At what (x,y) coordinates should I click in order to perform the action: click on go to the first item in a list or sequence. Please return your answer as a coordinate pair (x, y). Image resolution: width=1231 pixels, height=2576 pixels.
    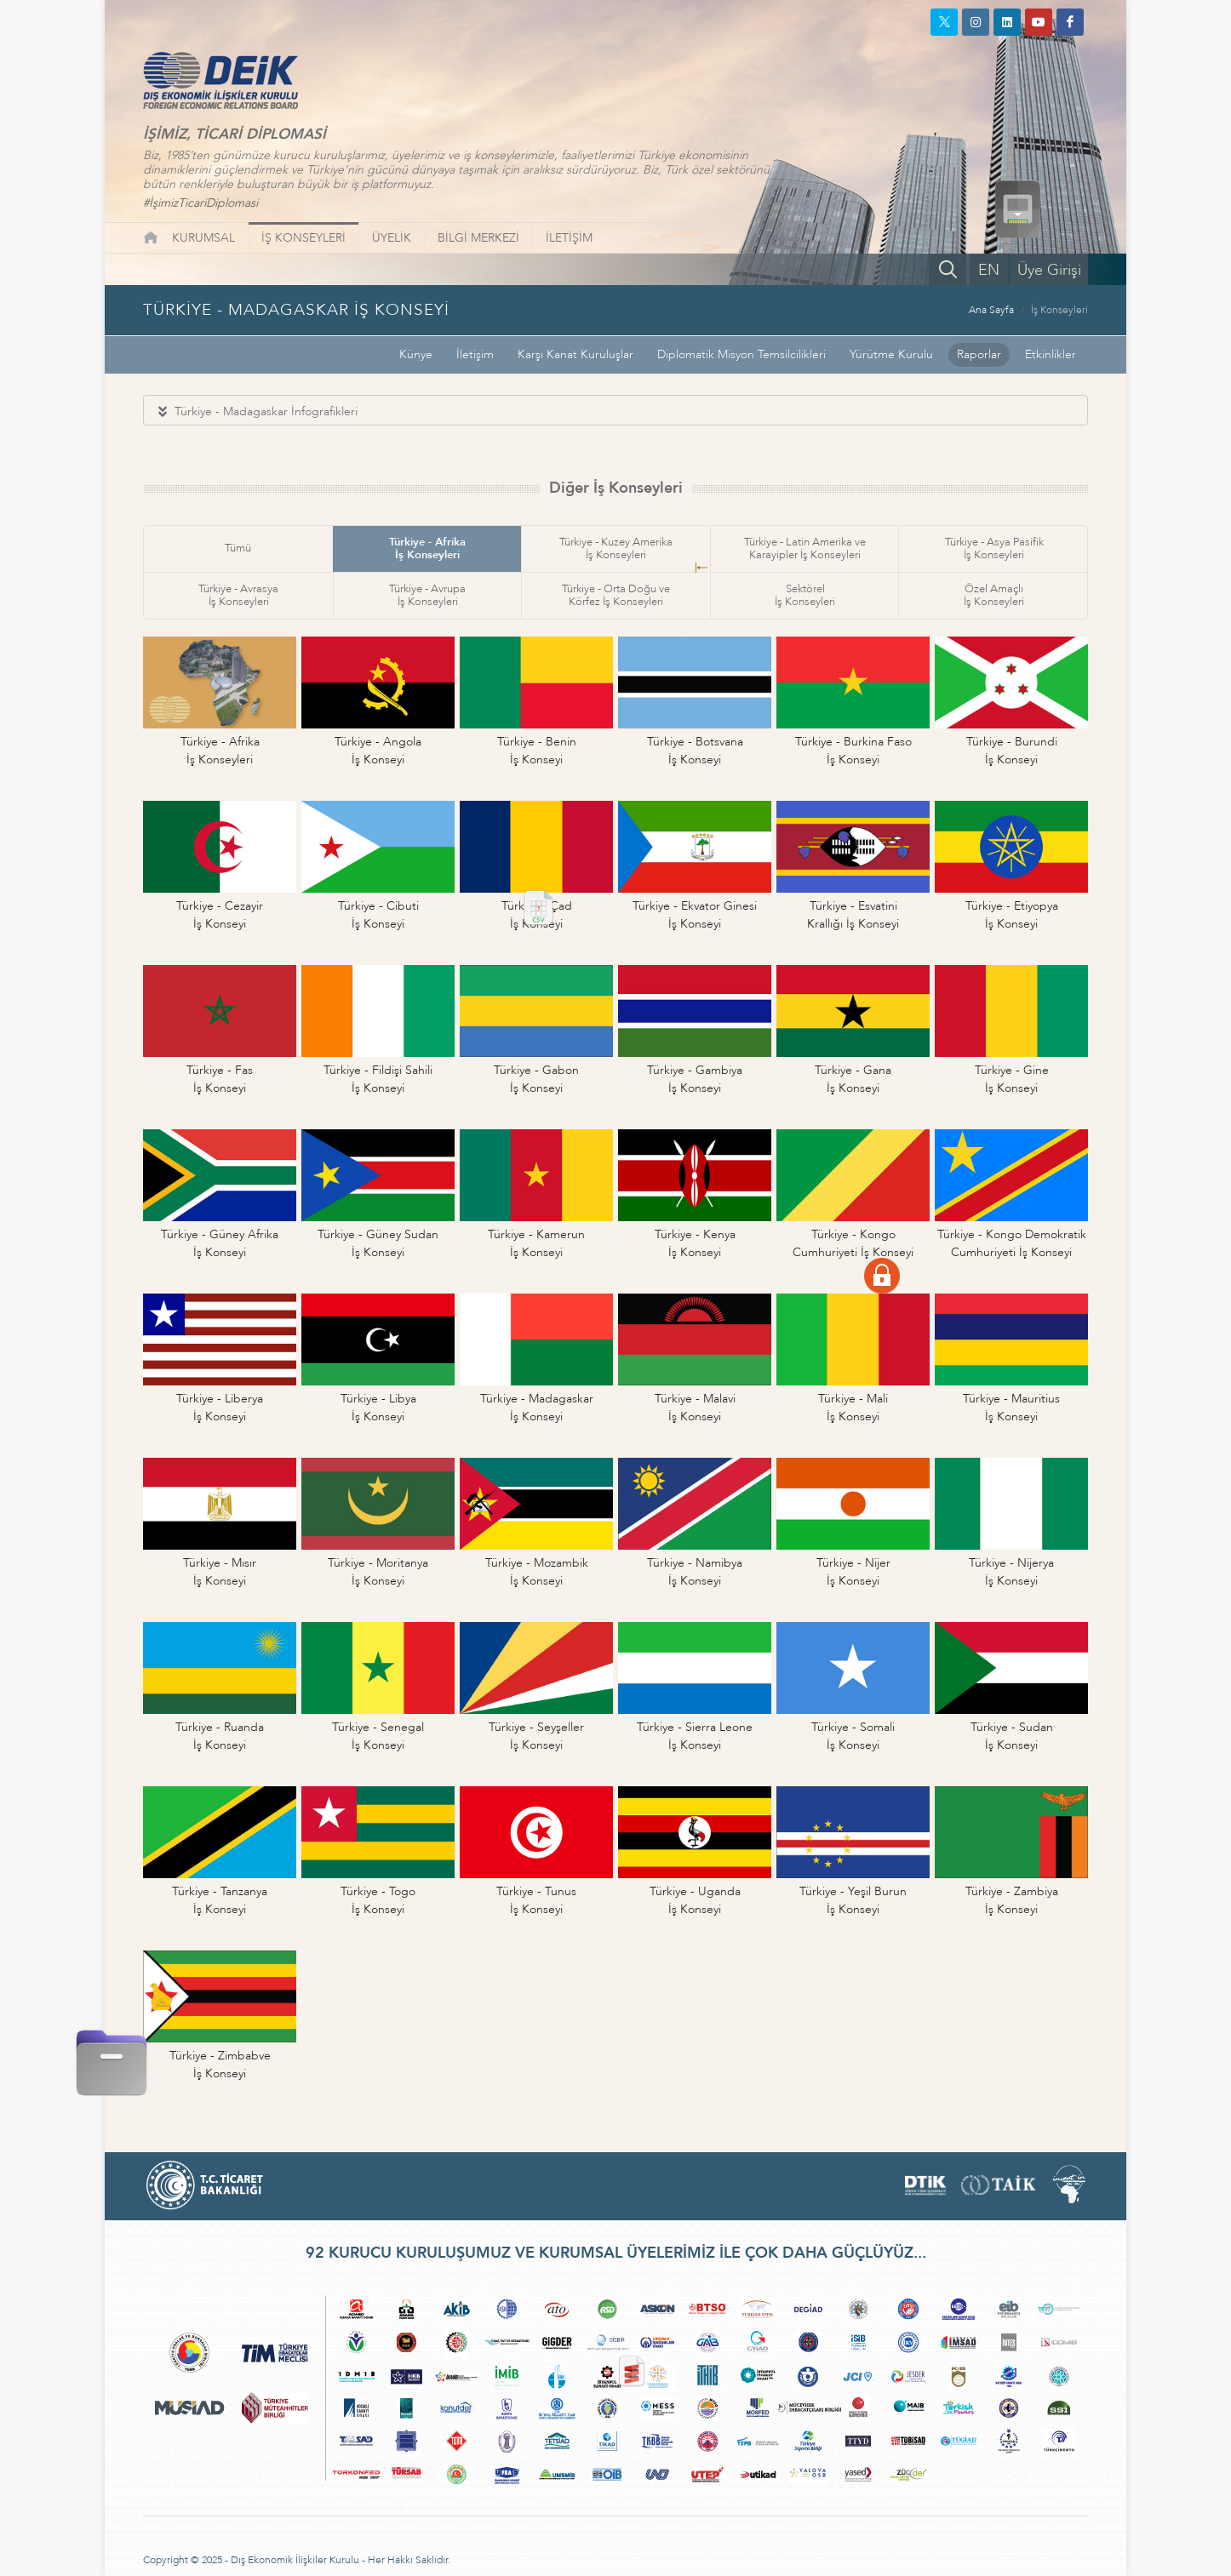
    Looking at the image, I should click on (701, 568).